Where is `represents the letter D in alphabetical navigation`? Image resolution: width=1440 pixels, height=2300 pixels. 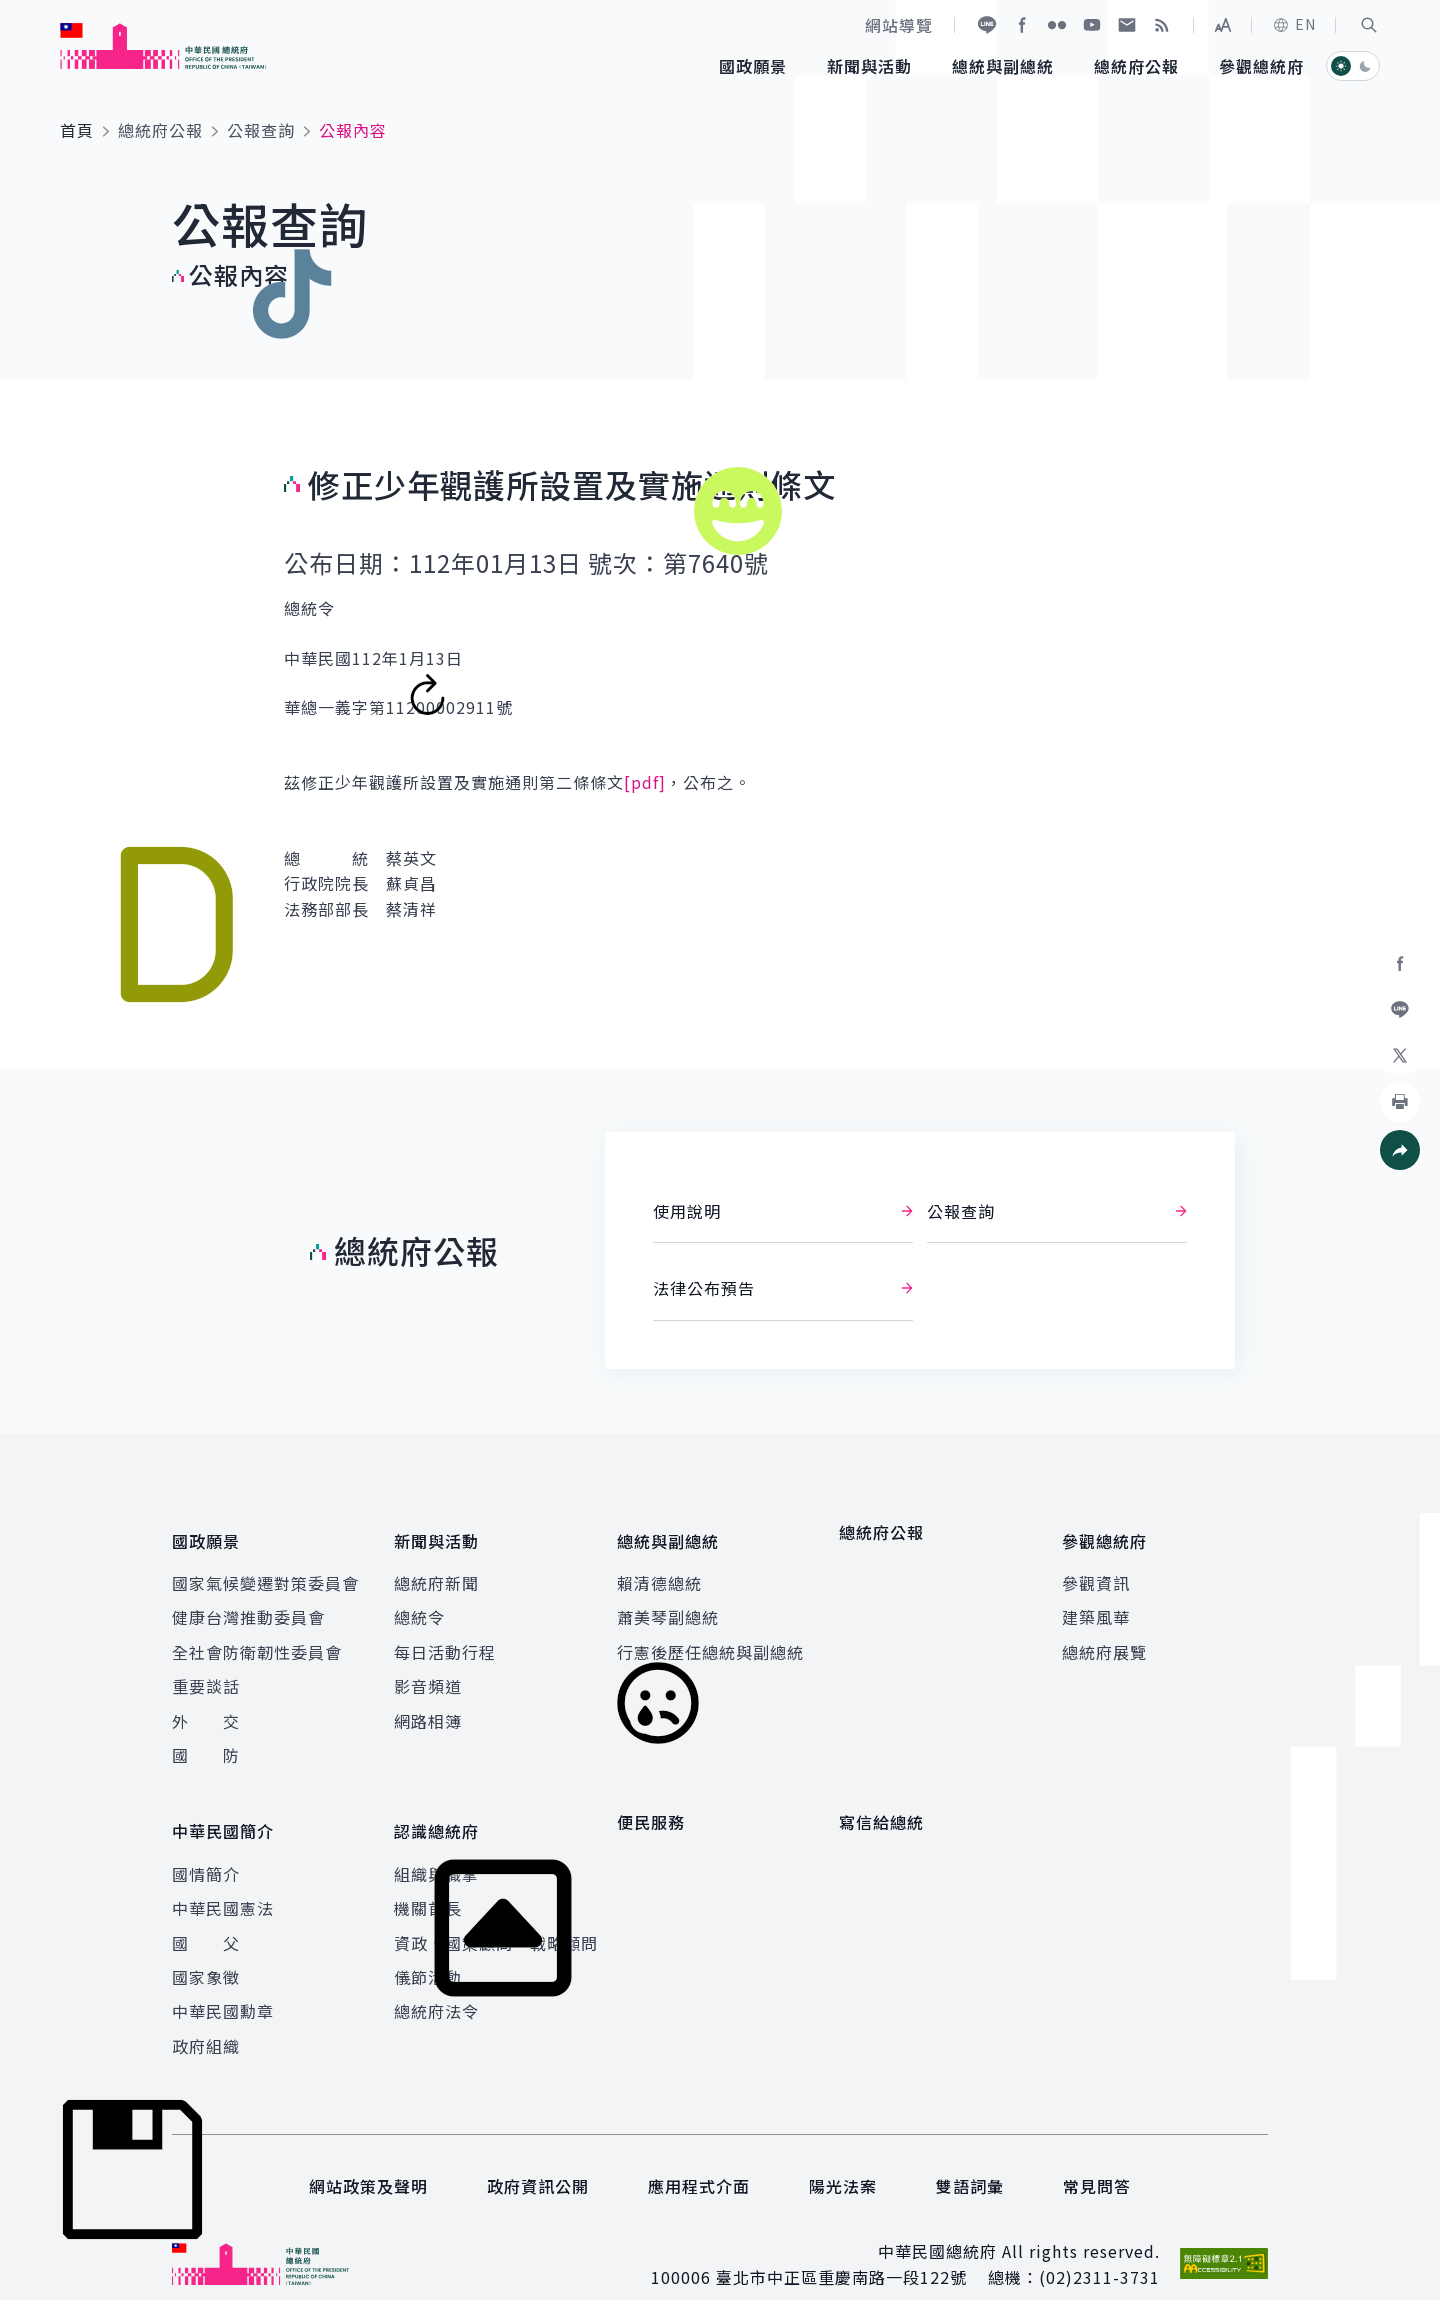 represents the letter D in alphabetical navigation is located at coordinates (172, 924).